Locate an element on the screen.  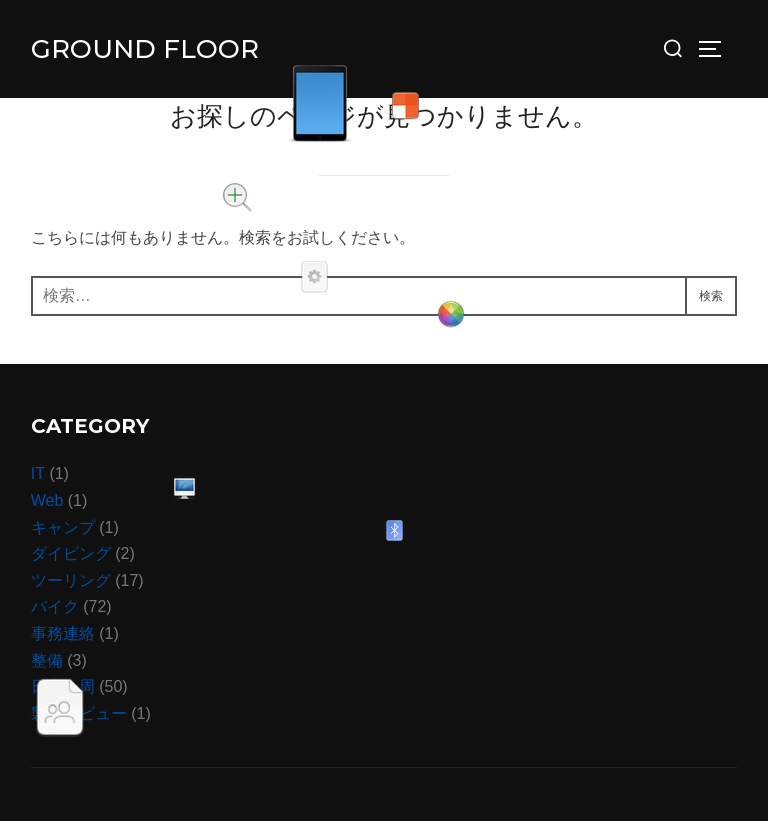
zoom in to view content closer is located at coordinates (237, 197).